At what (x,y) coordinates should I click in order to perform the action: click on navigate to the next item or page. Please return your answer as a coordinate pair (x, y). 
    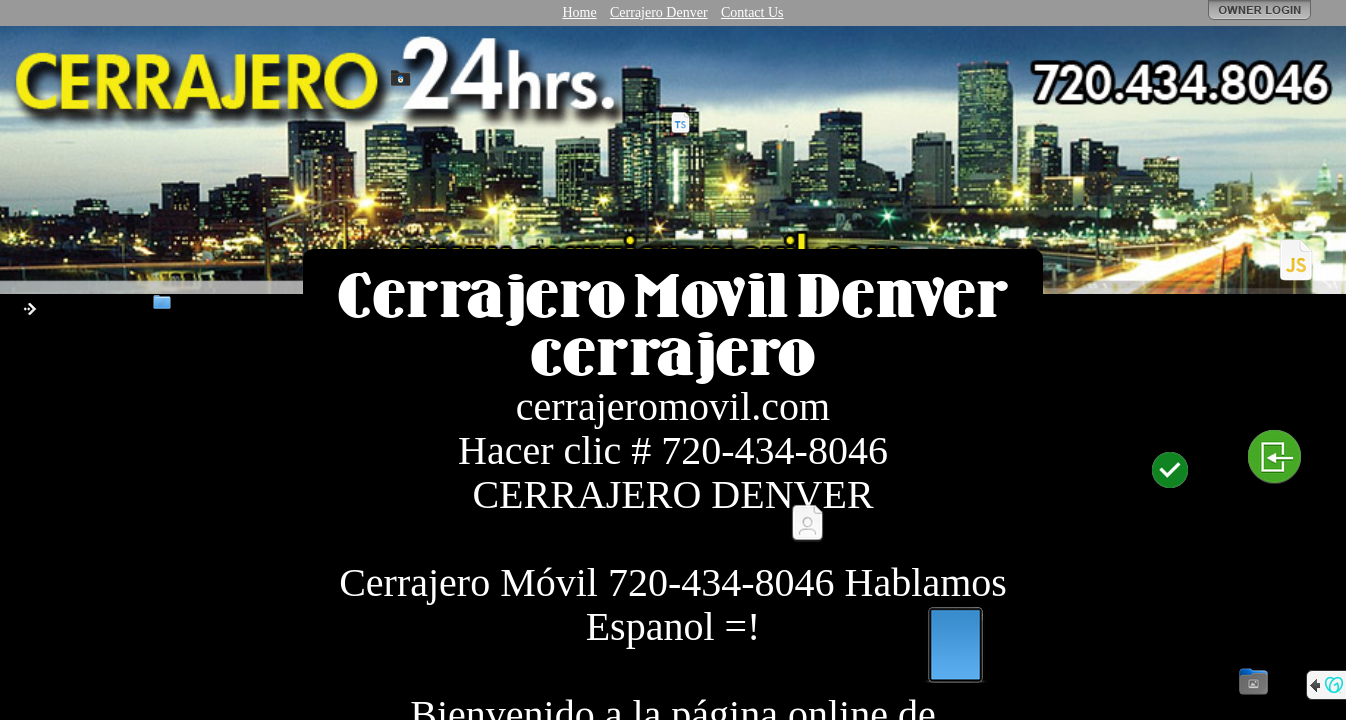
    Looking at the image, I should click on (30, 309).